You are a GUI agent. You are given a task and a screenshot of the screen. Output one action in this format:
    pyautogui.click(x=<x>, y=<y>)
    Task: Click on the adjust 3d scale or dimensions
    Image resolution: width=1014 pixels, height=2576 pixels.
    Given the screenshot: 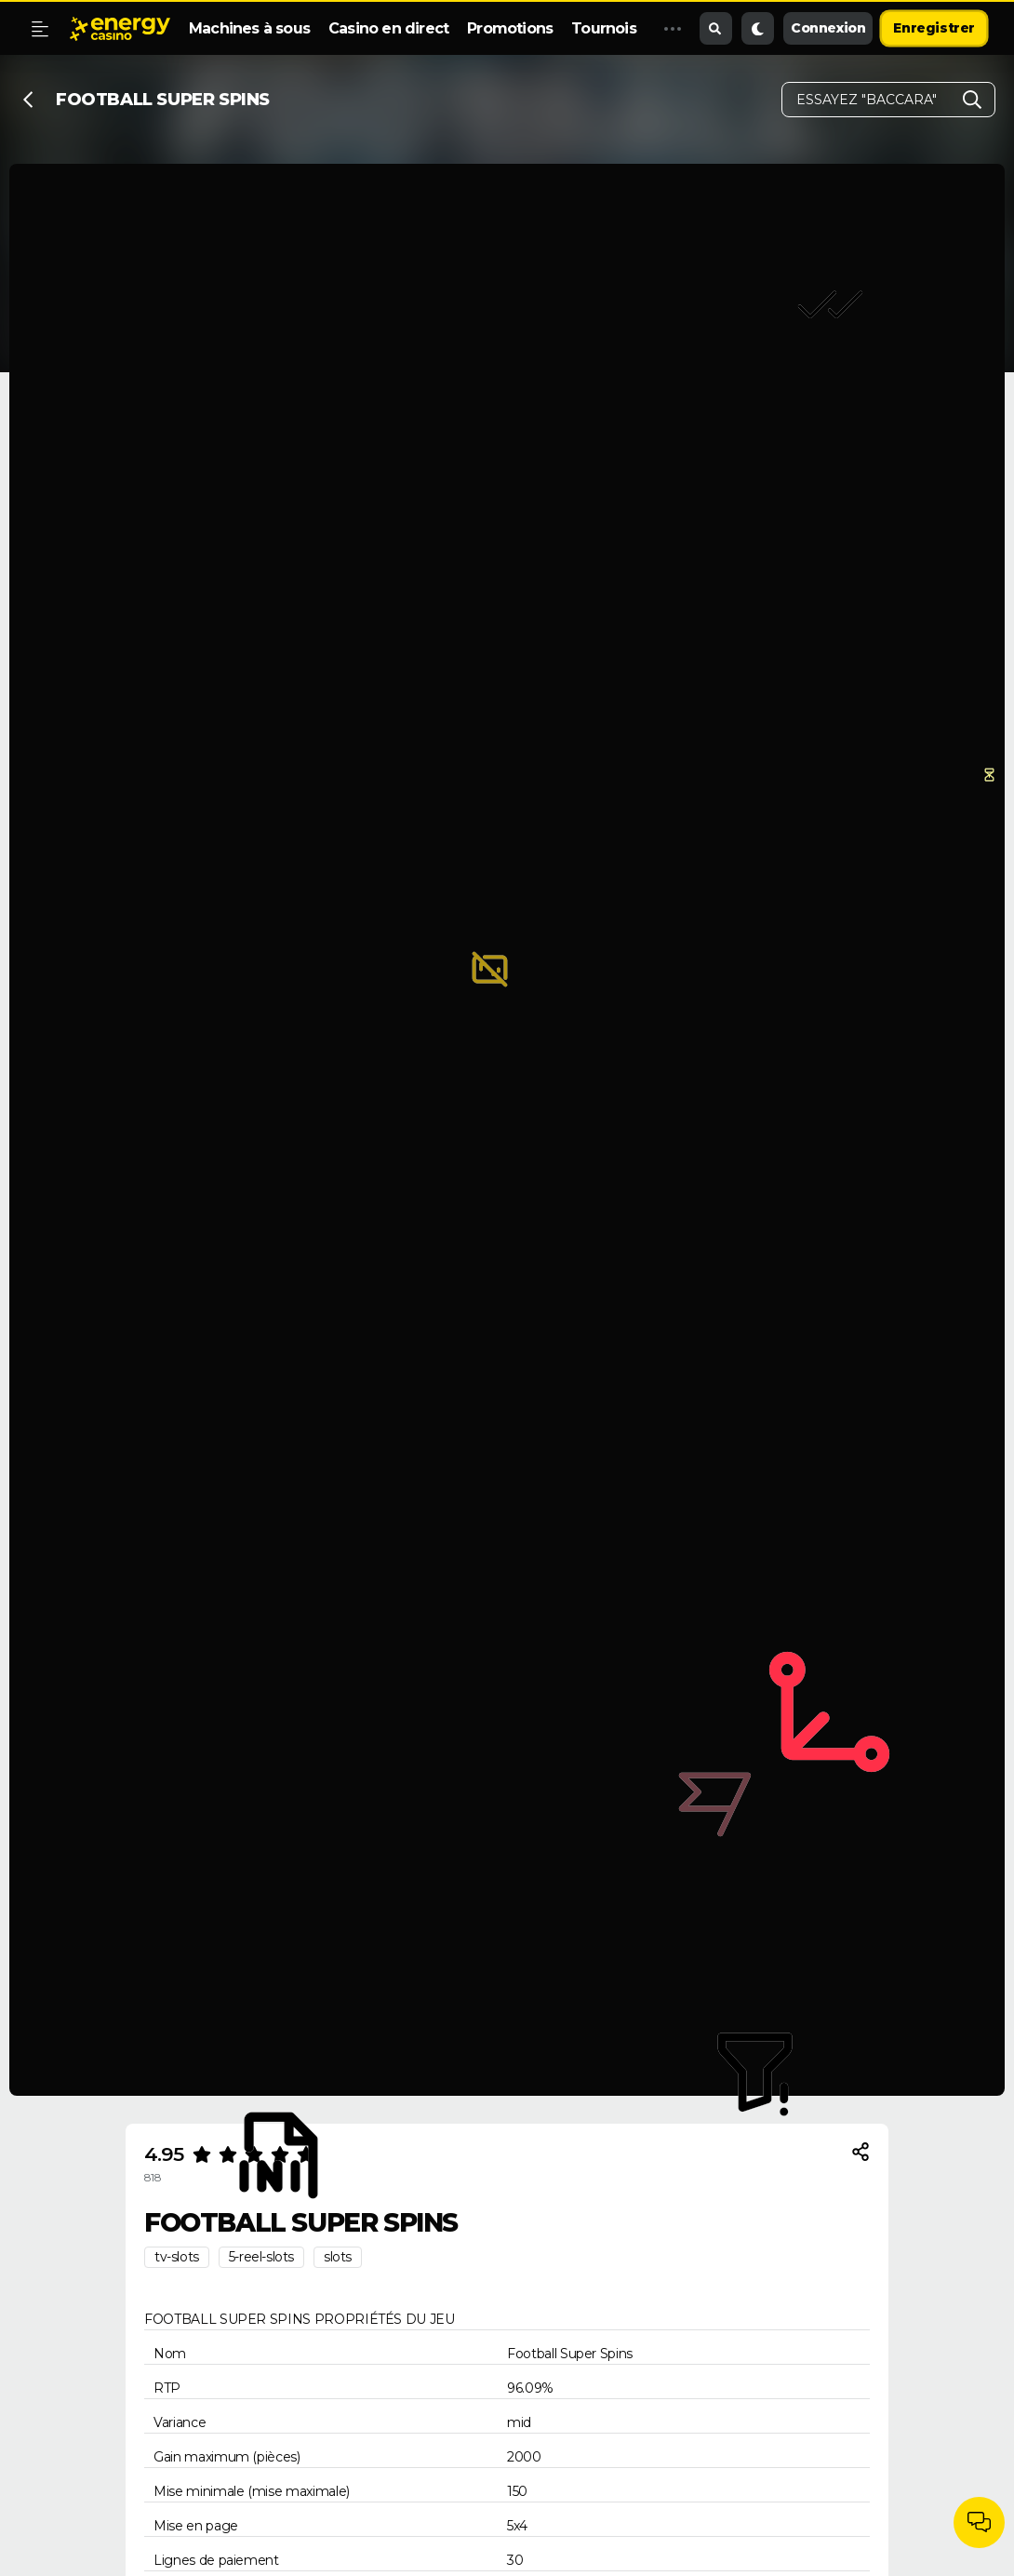 What is the action you would take?
    pyautogui.click(x=829, y=1711)
    